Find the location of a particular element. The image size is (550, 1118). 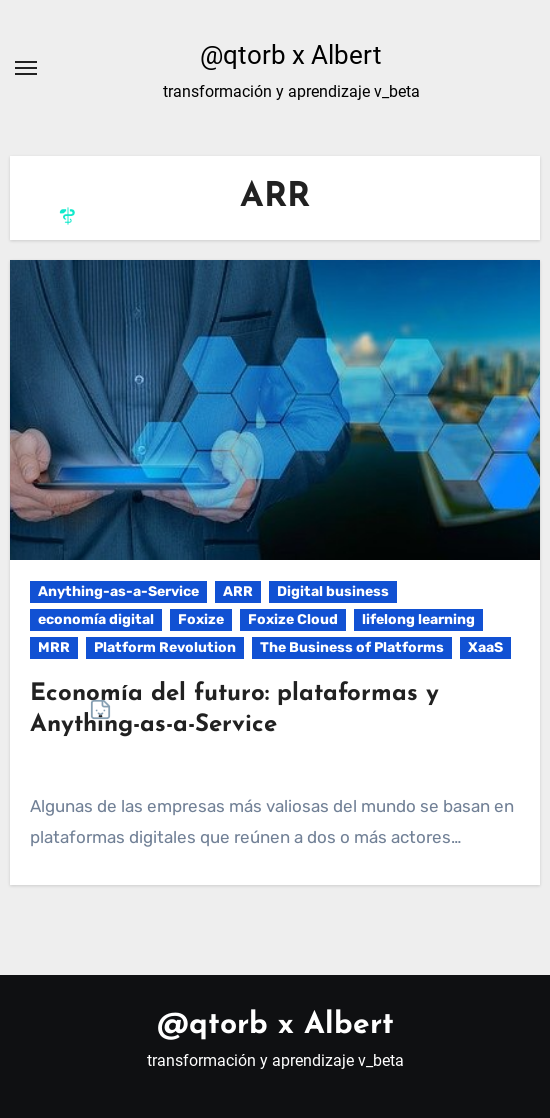

access medical or healthcare services is located at coordinates (68, 216).